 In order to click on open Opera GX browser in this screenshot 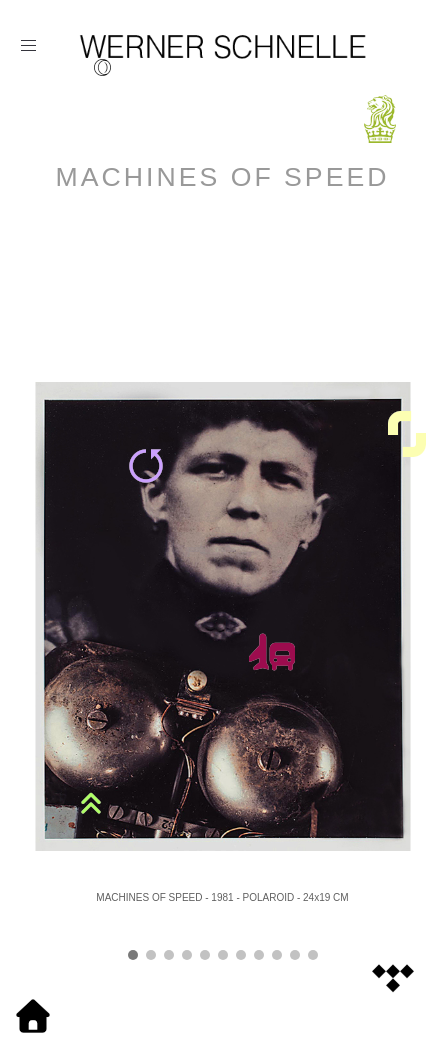, I will do `click(102, 67)`.